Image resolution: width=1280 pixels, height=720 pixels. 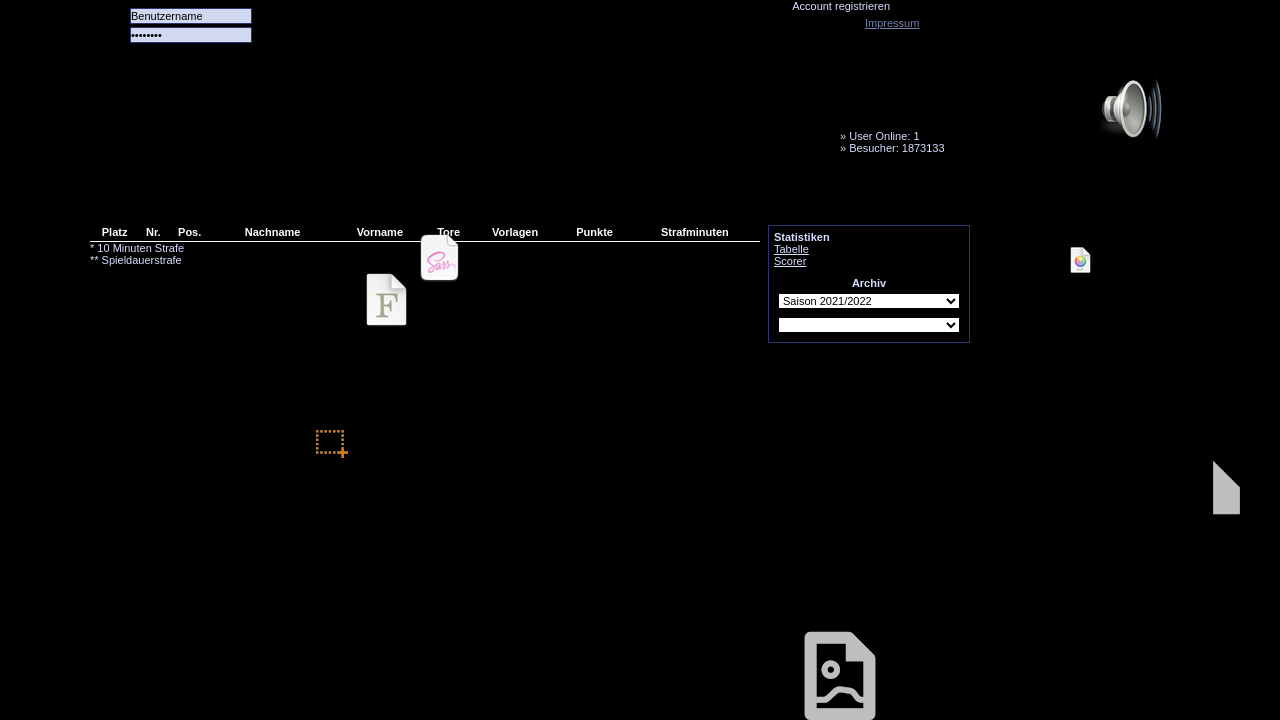 What do you see at coordinates (1080, 260) in the screenshot?
I see `a KVT text file associated with Krita vector graphics` at bounding box center [1080, 260].